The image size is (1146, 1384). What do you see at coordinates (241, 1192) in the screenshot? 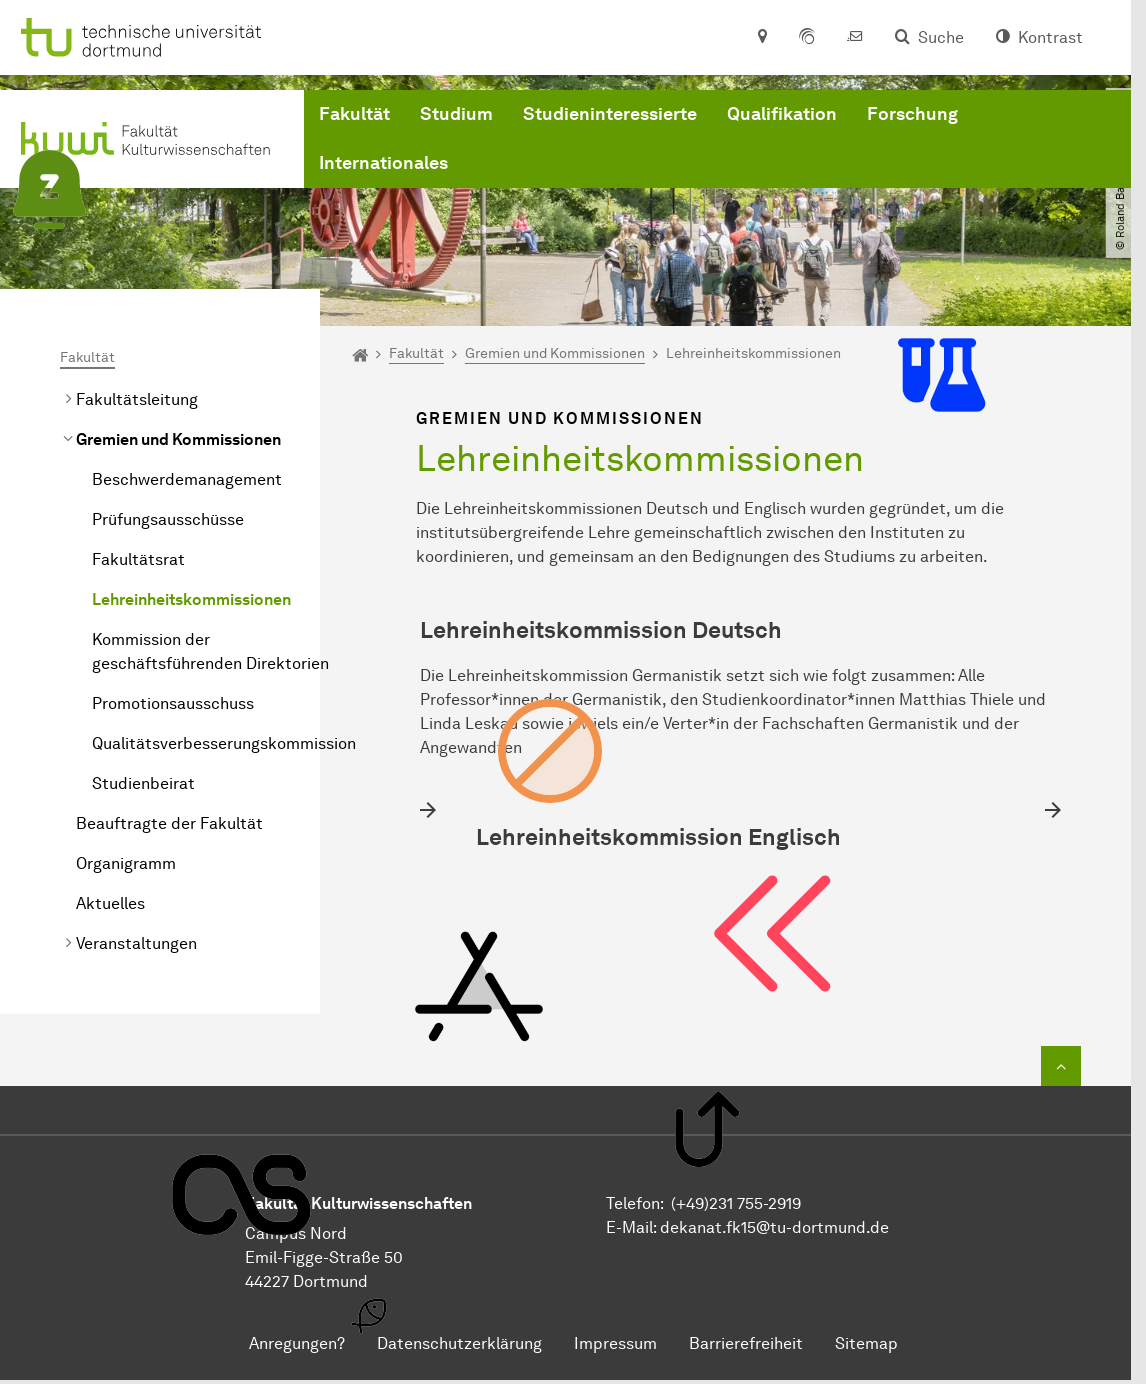
I see `connect to Last.fm account` at bounding box center [241, 1192].